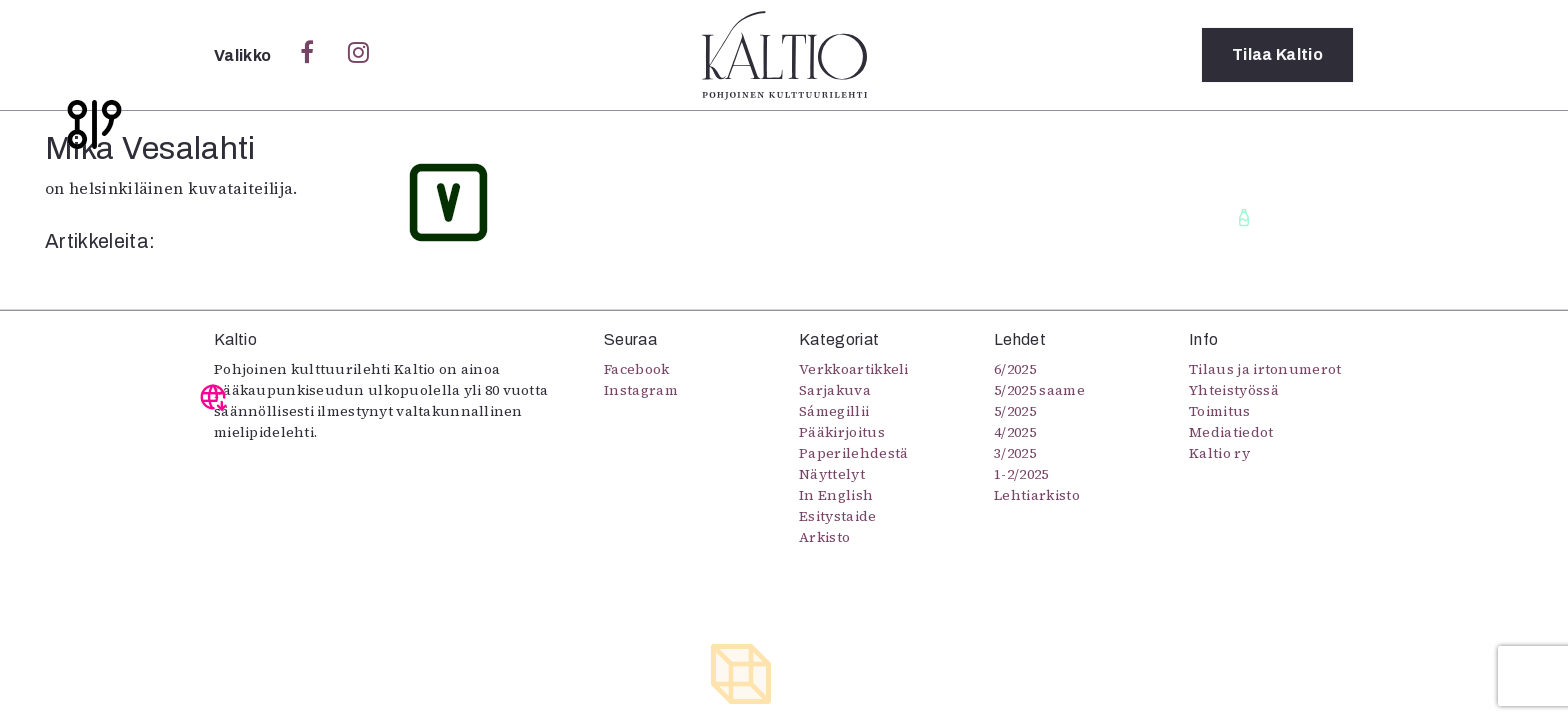 The width and height of the screenshot is (1568, 720). I want to click on view repository commit history, so click(94, 124).